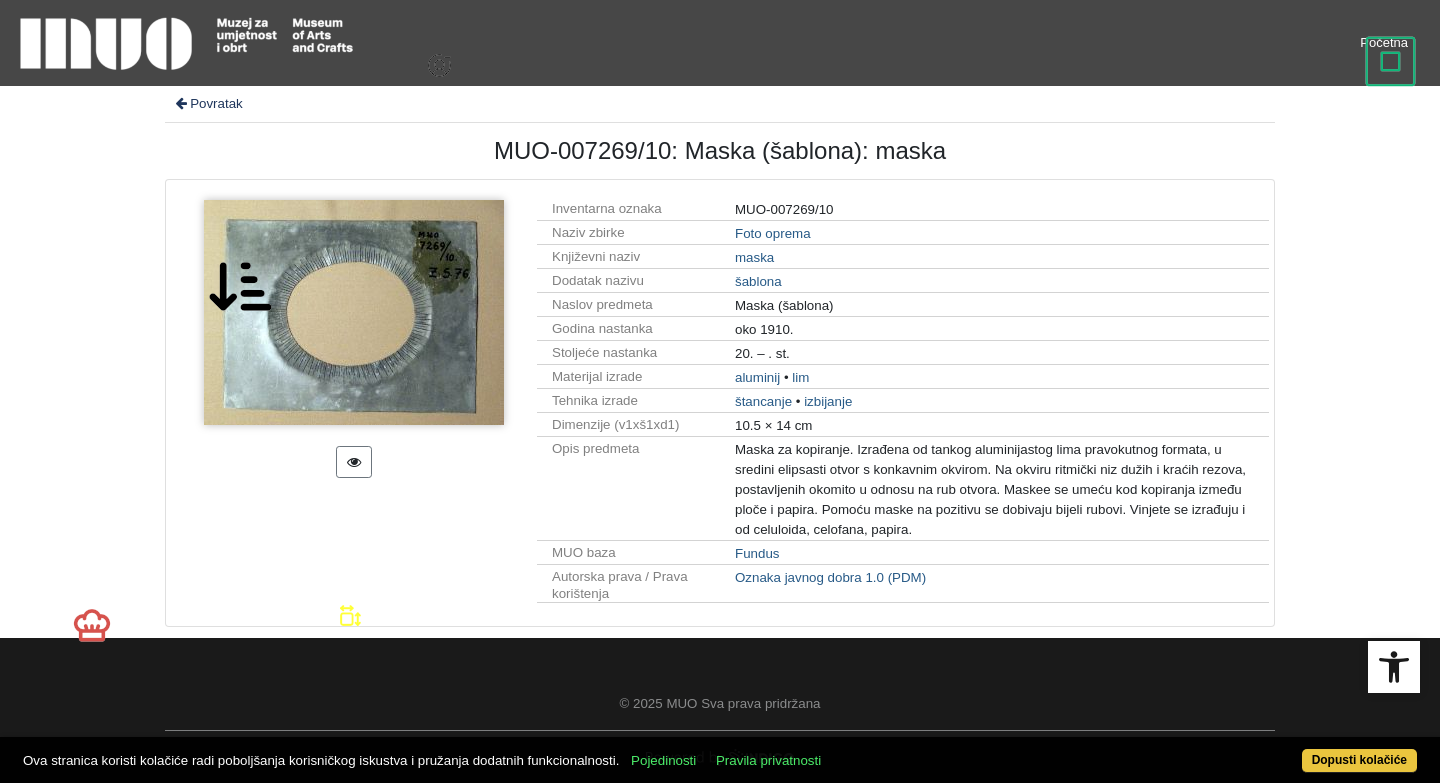  I want to click on view app or brand logo, so click(1390, 61).